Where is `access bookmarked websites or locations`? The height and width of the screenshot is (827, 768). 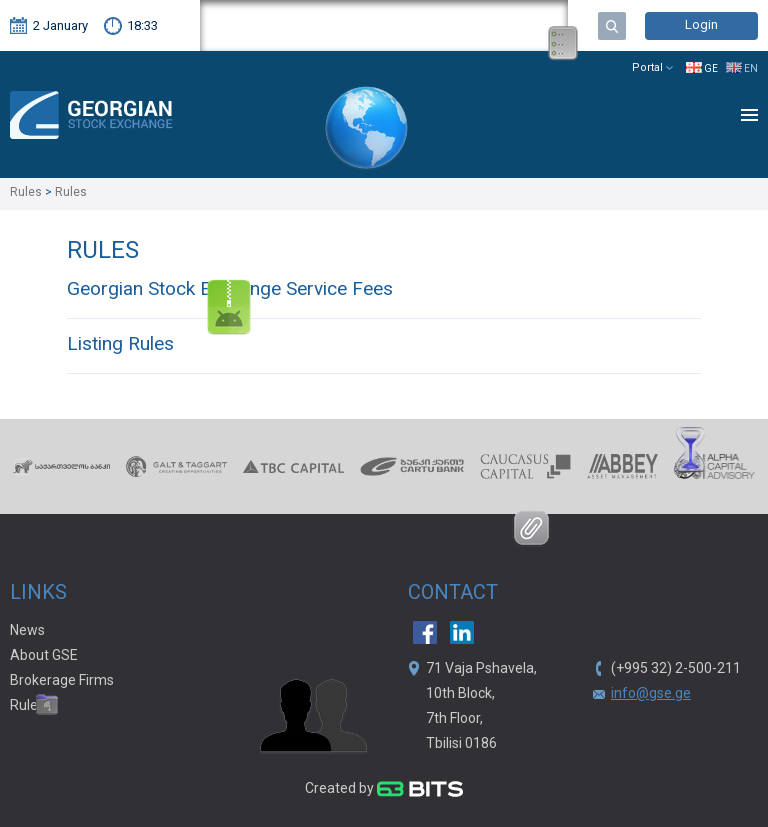
access bookmarked websites or locations is located at coordinates (366, 127).